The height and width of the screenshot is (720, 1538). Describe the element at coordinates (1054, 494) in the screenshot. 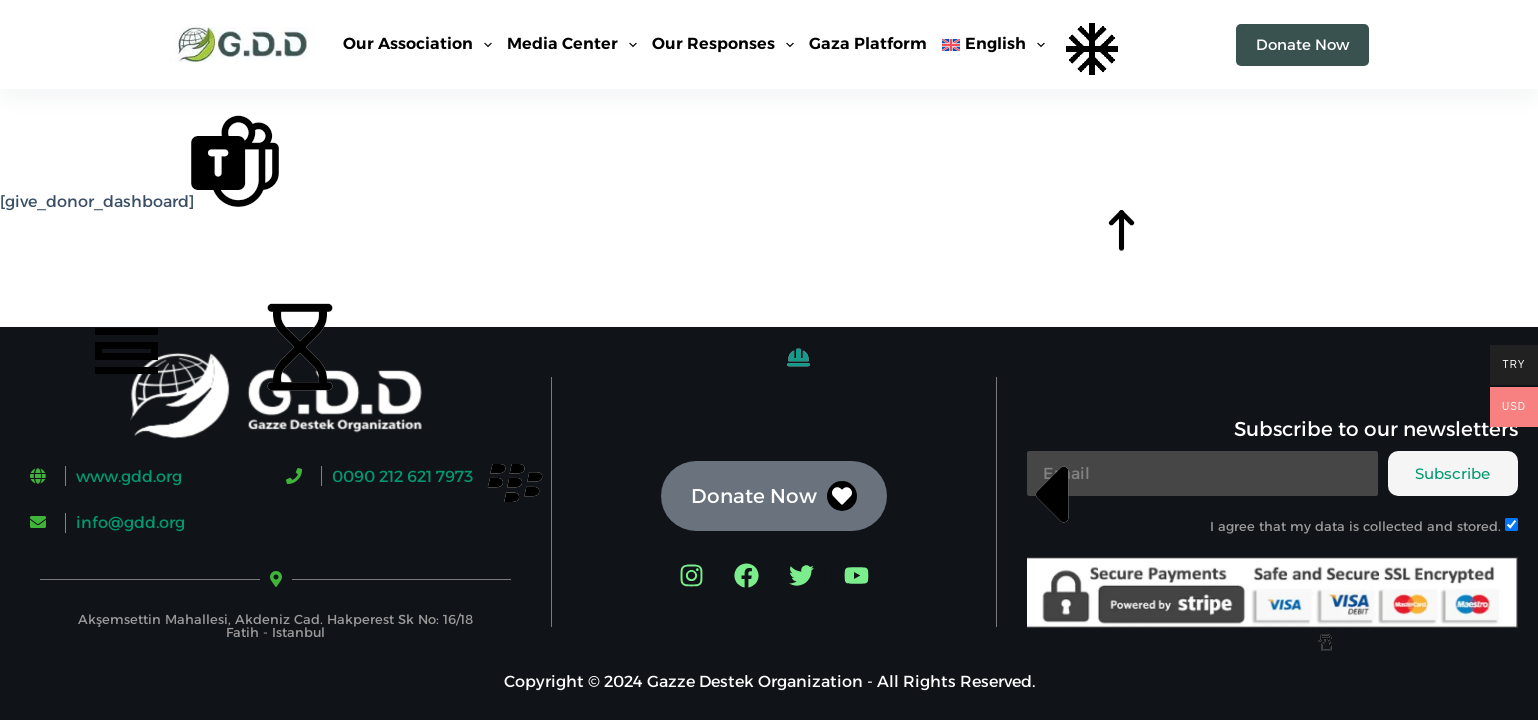

I see `go back to the previous screen` at that location.